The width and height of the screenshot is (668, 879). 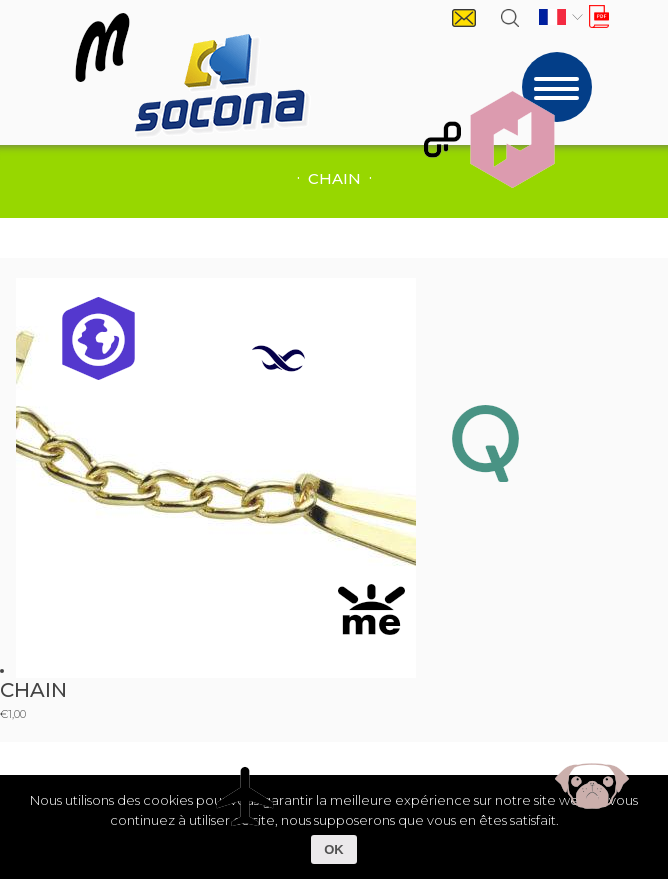 I want to click on qualcomm company logo, so click(x=485, y=443).